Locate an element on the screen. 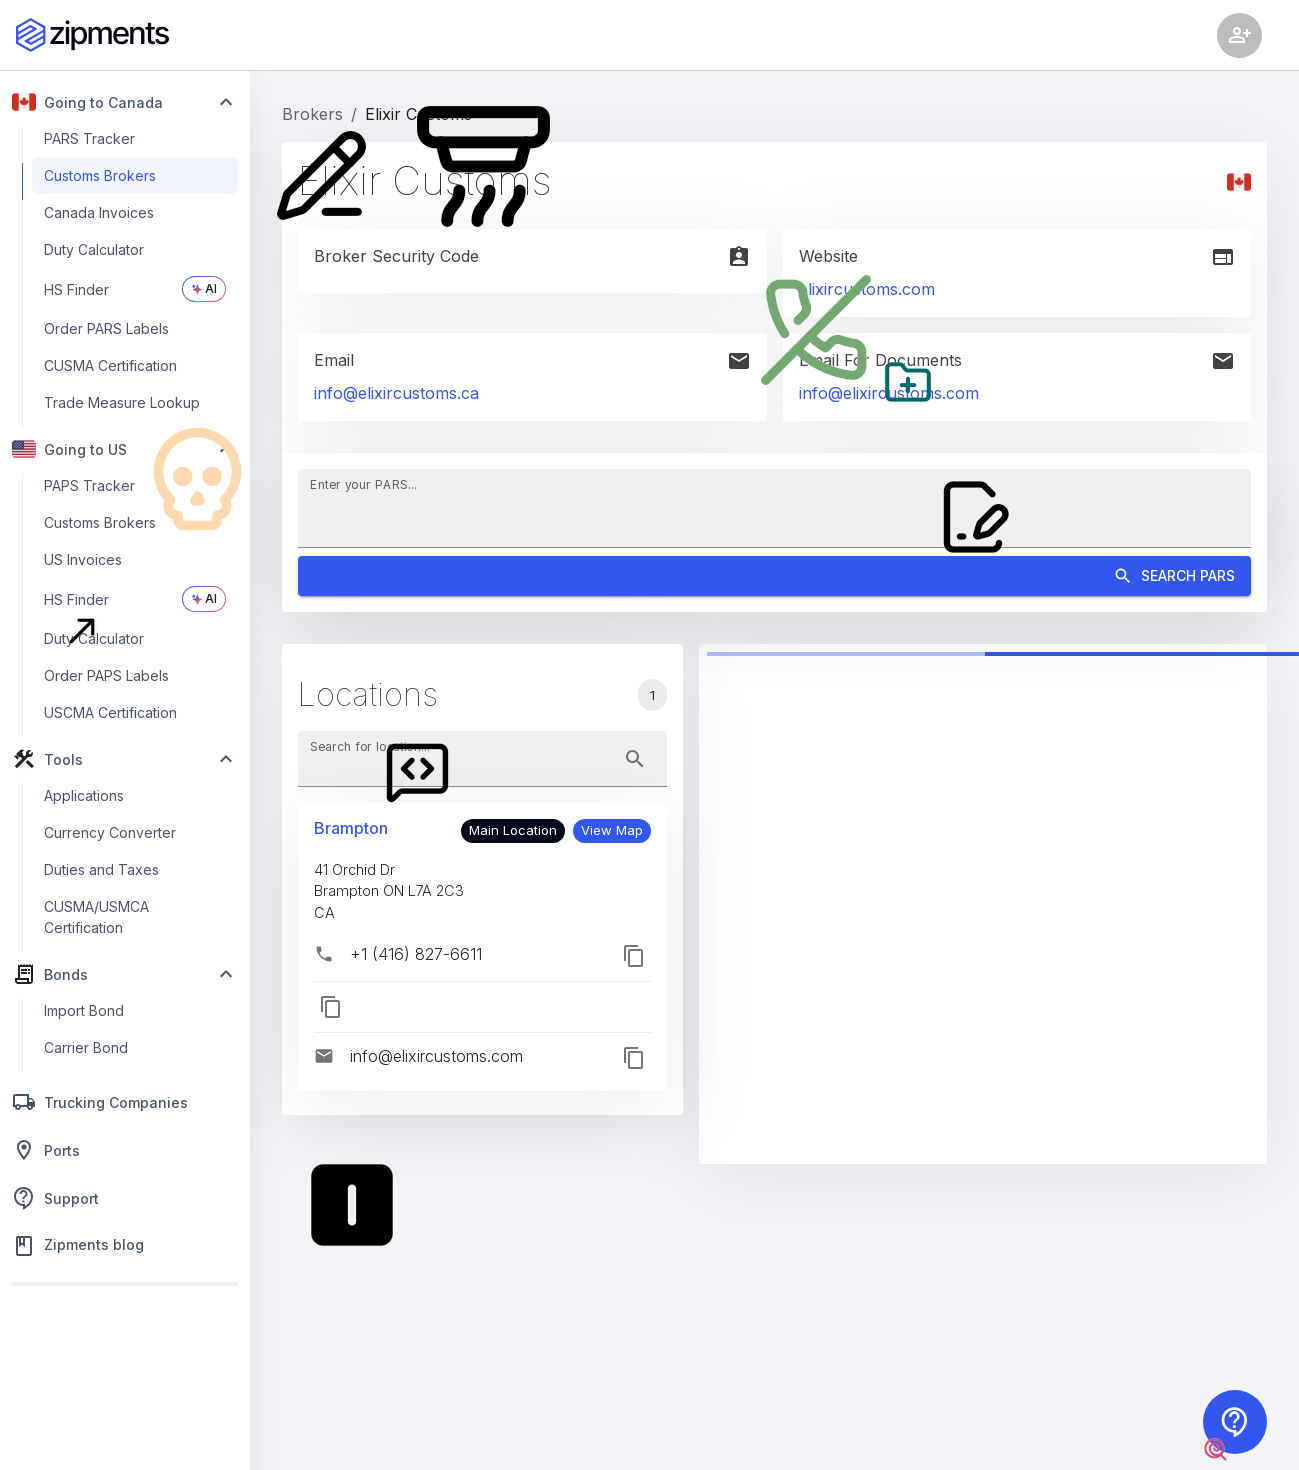  edit document is located at coordinates (973, 517).